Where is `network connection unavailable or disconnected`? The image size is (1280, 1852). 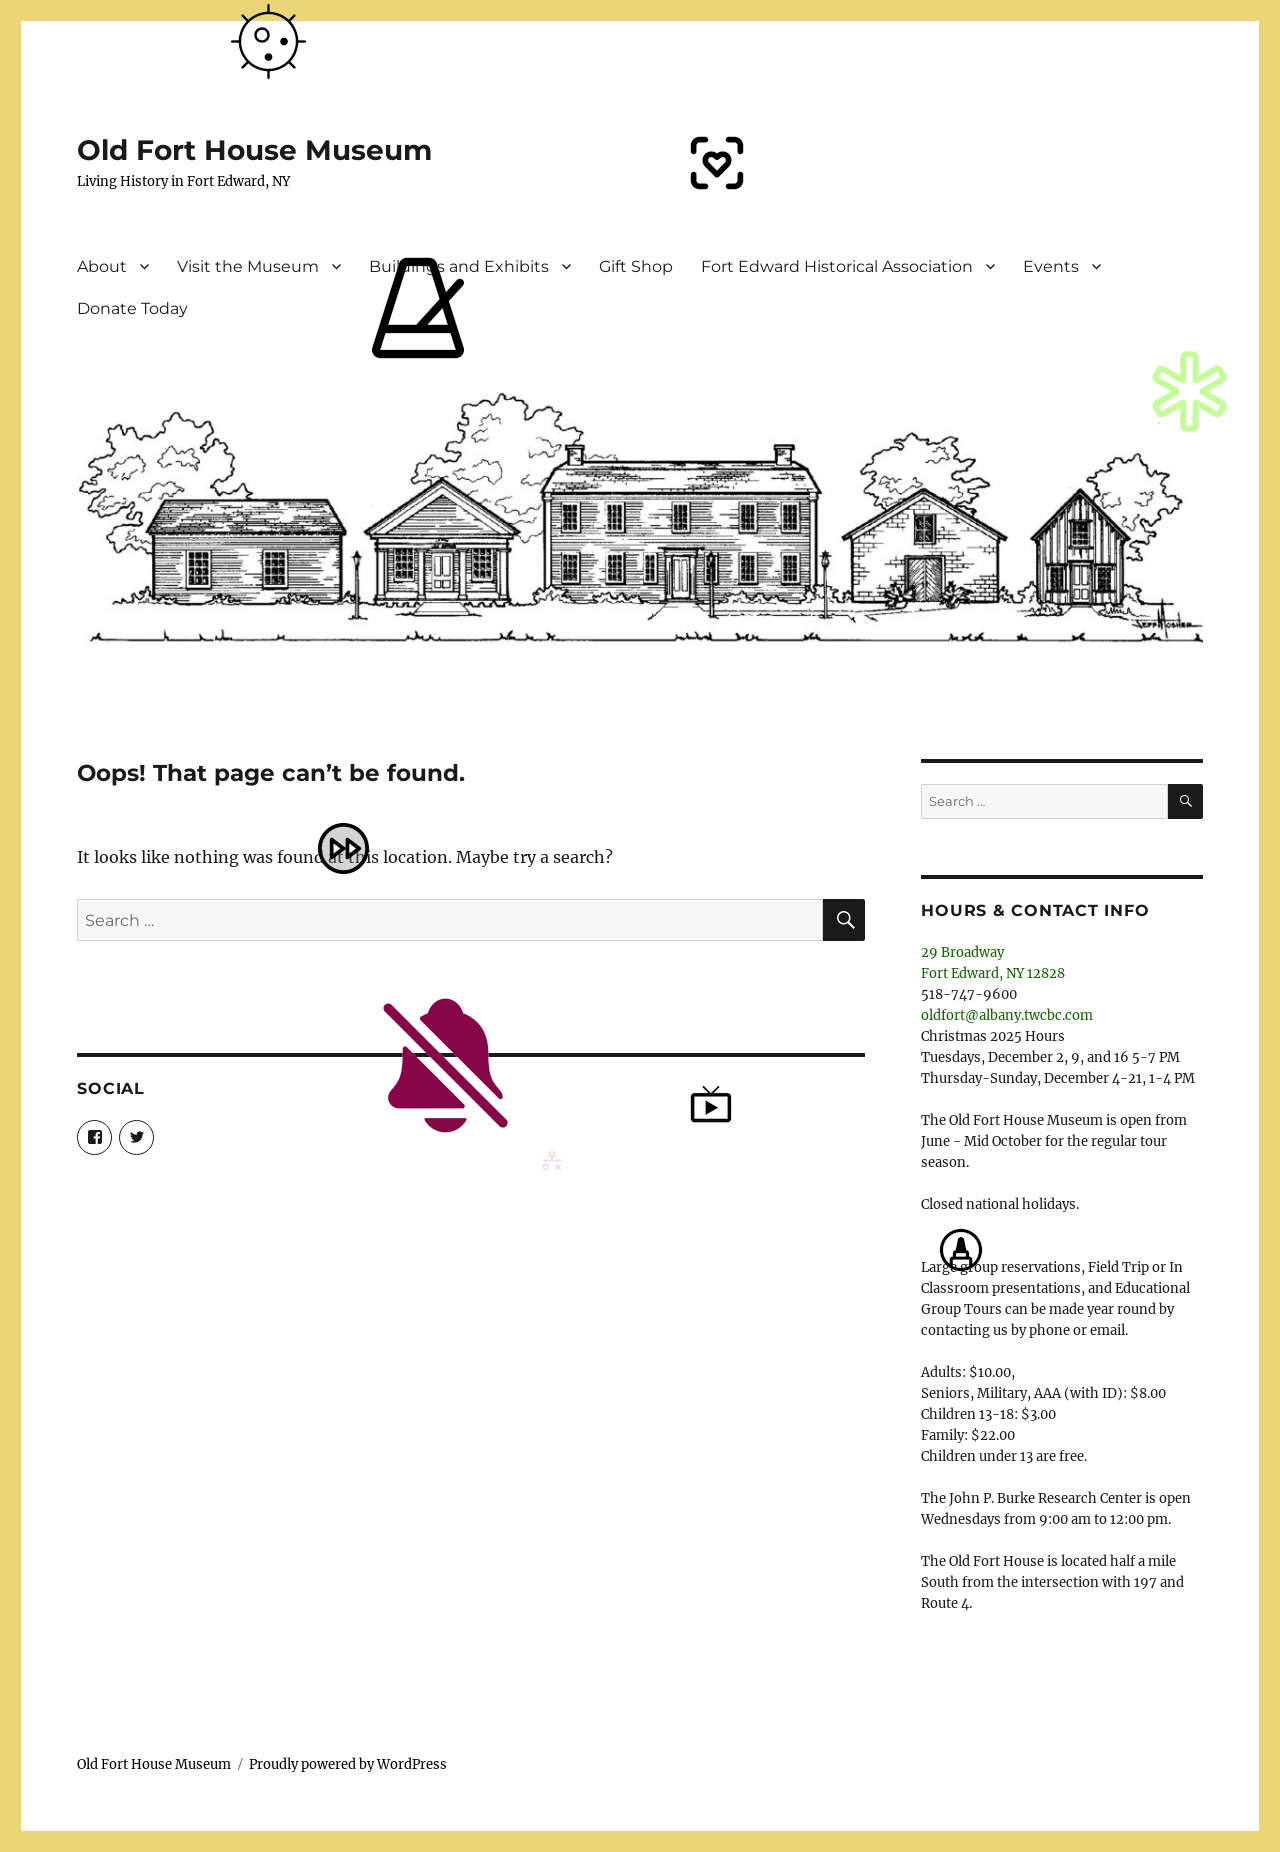
network connection unavailable or disconnected is located at coordinates (552, 1161).